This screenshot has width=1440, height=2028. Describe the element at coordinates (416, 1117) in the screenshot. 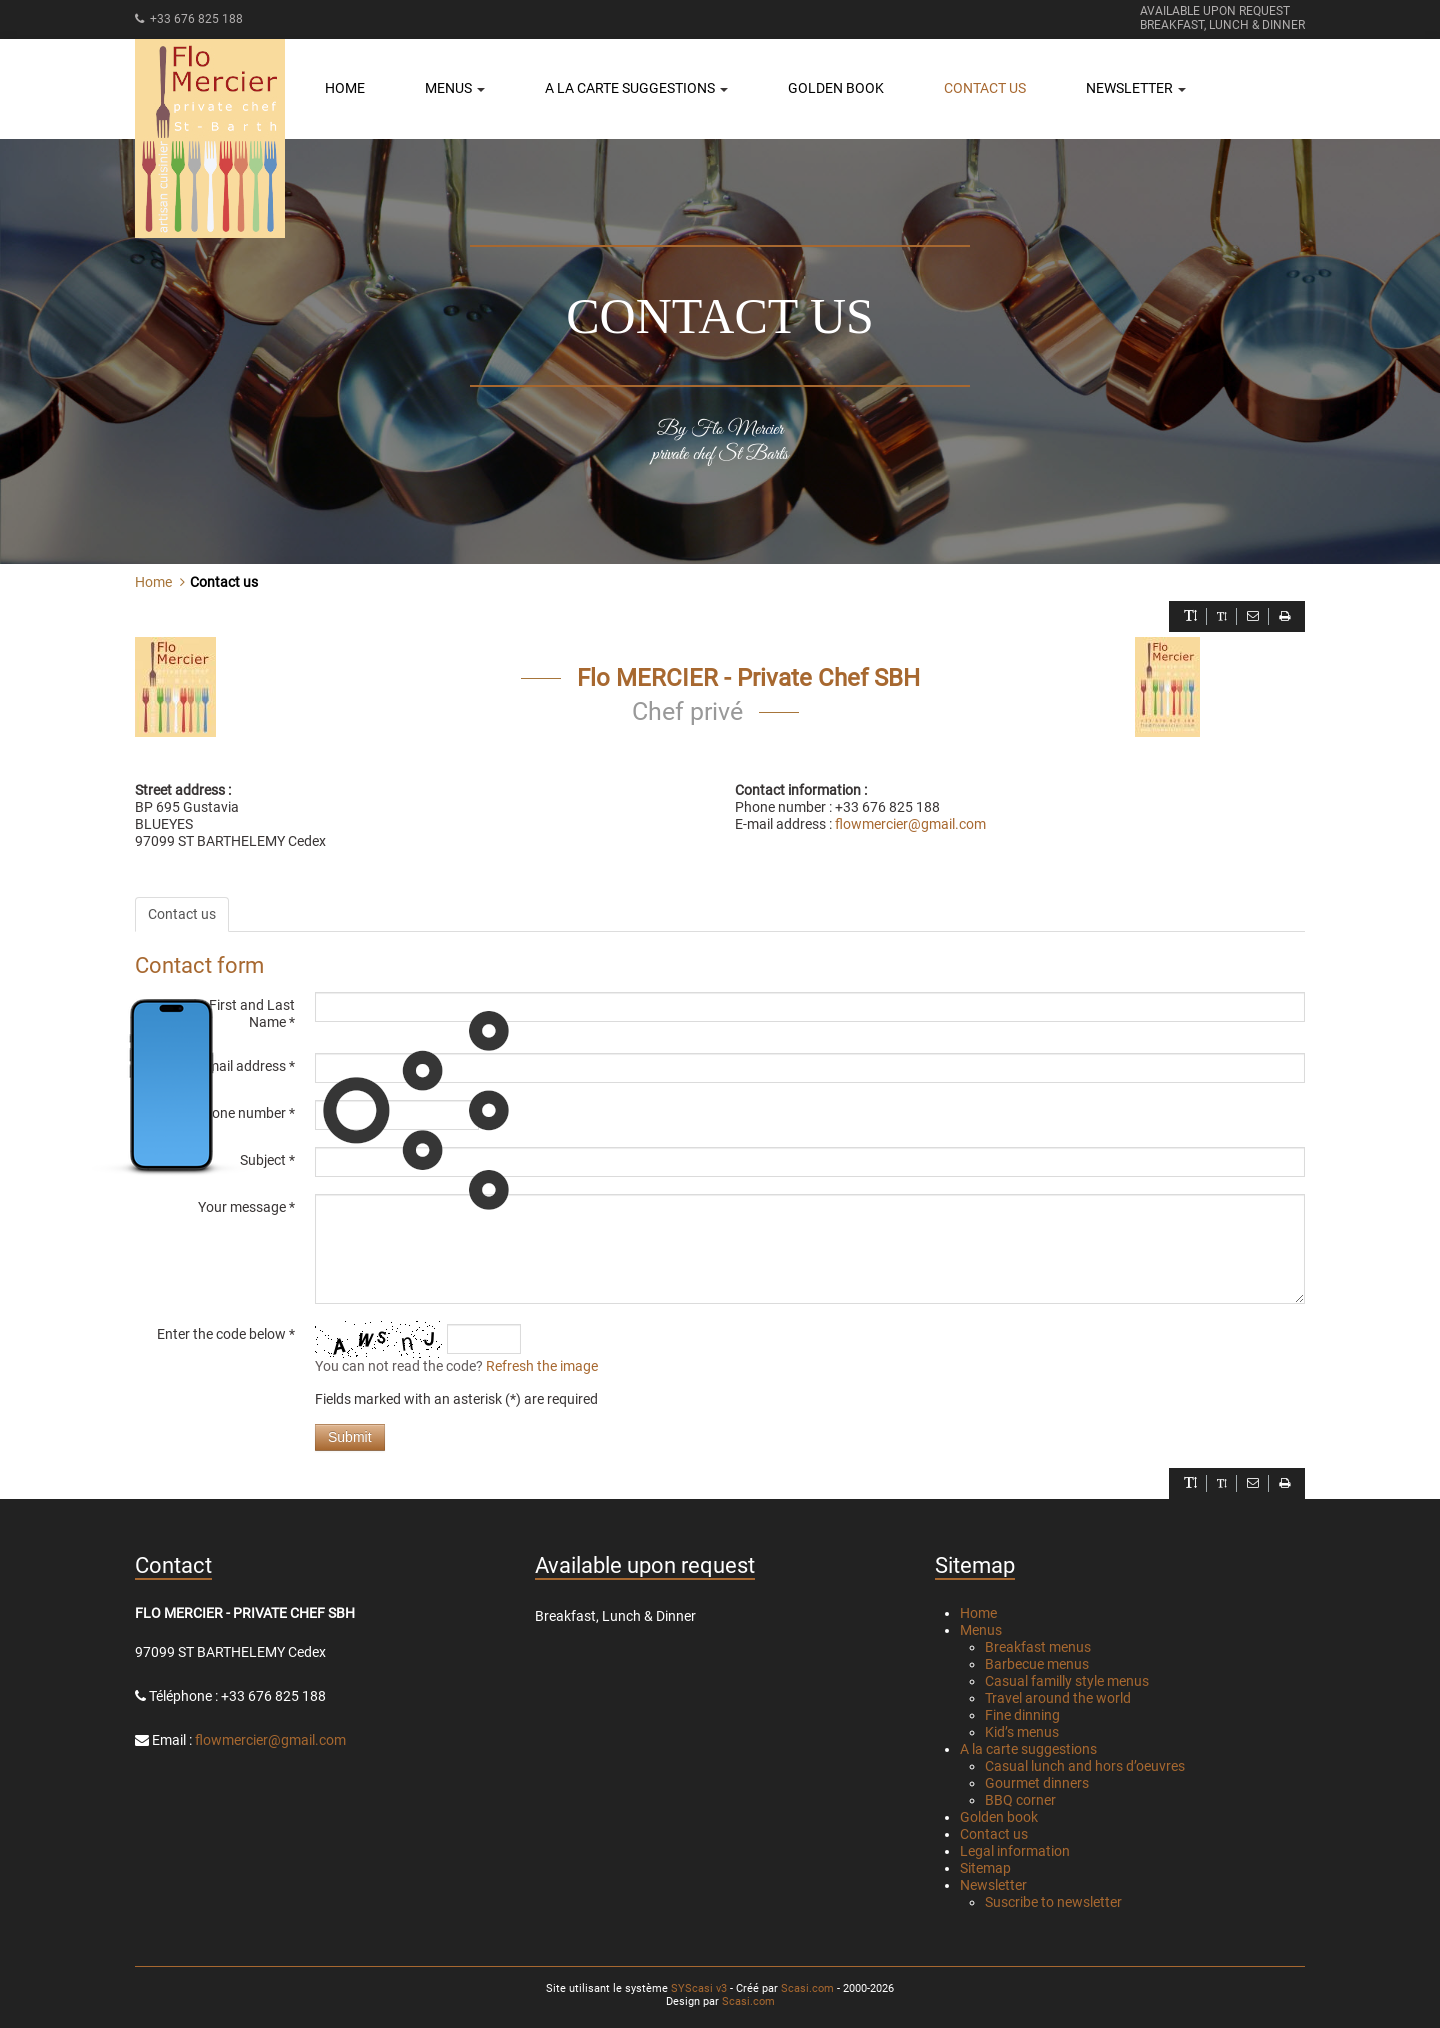

I see `track or monitor folder activity` at that location.